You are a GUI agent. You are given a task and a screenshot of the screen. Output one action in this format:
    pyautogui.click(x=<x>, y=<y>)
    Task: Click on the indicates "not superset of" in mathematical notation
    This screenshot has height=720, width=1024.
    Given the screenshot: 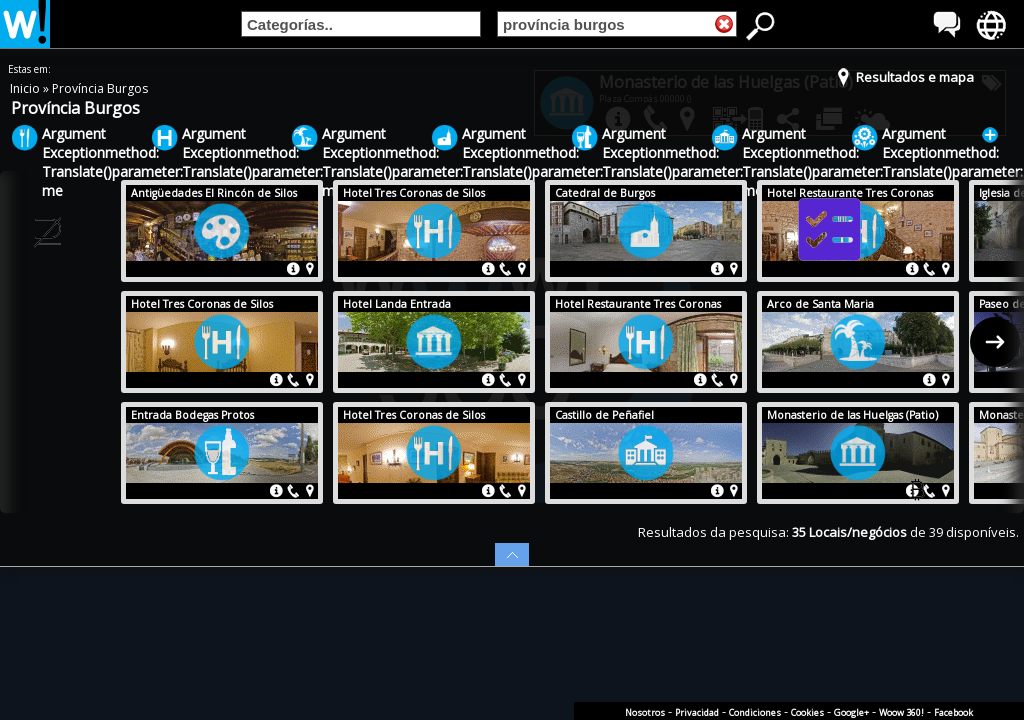 What is the action you would take?
    pyautogui.click(x=47, y=232)
    